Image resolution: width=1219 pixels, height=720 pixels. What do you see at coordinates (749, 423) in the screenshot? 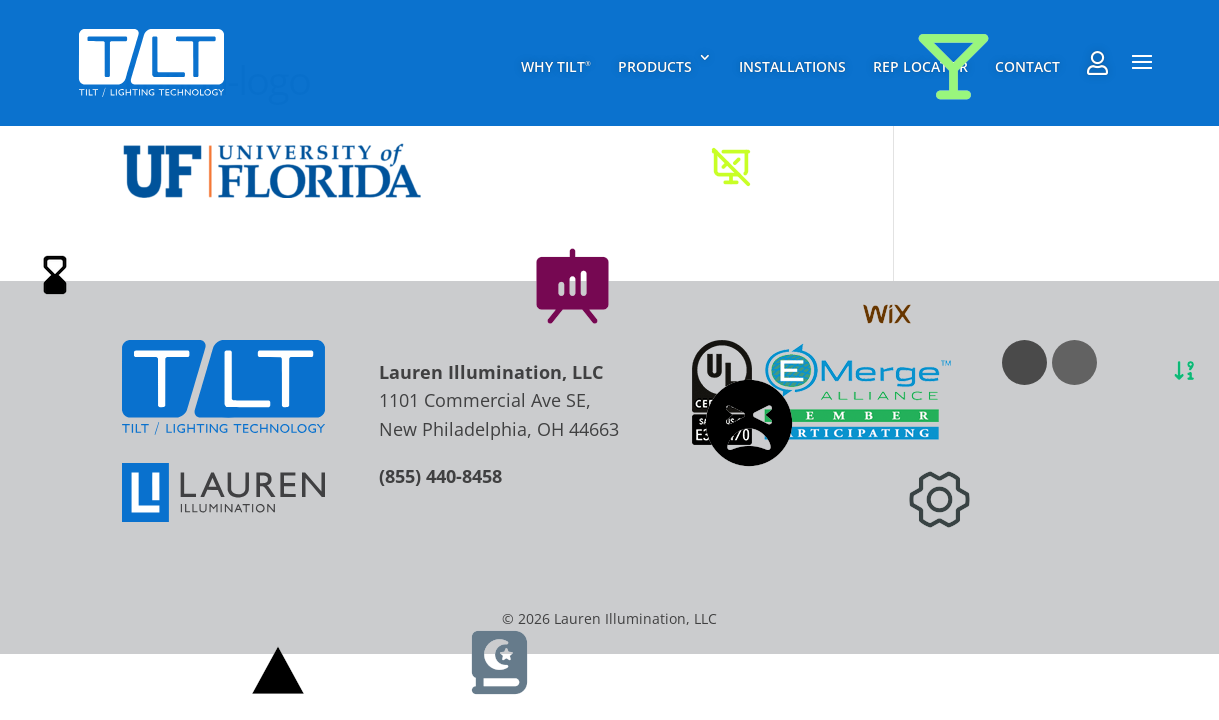
I see `indicates user fatigue or exhaustion status` at bounding box center [749, 423].